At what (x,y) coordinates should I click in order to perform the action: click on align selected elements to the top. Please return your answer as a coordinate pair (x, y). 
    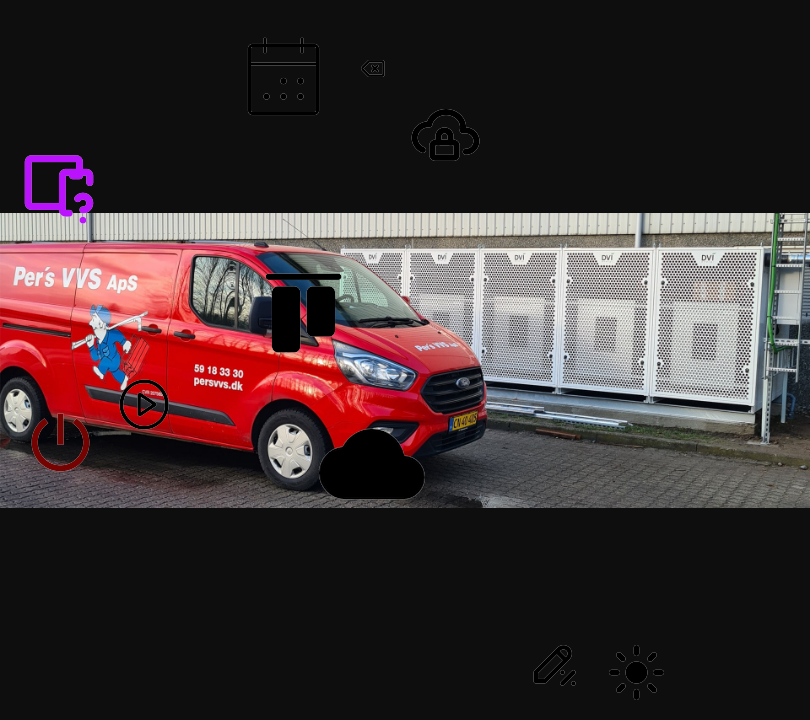
    Looking at the image, I should click on (303, 311).